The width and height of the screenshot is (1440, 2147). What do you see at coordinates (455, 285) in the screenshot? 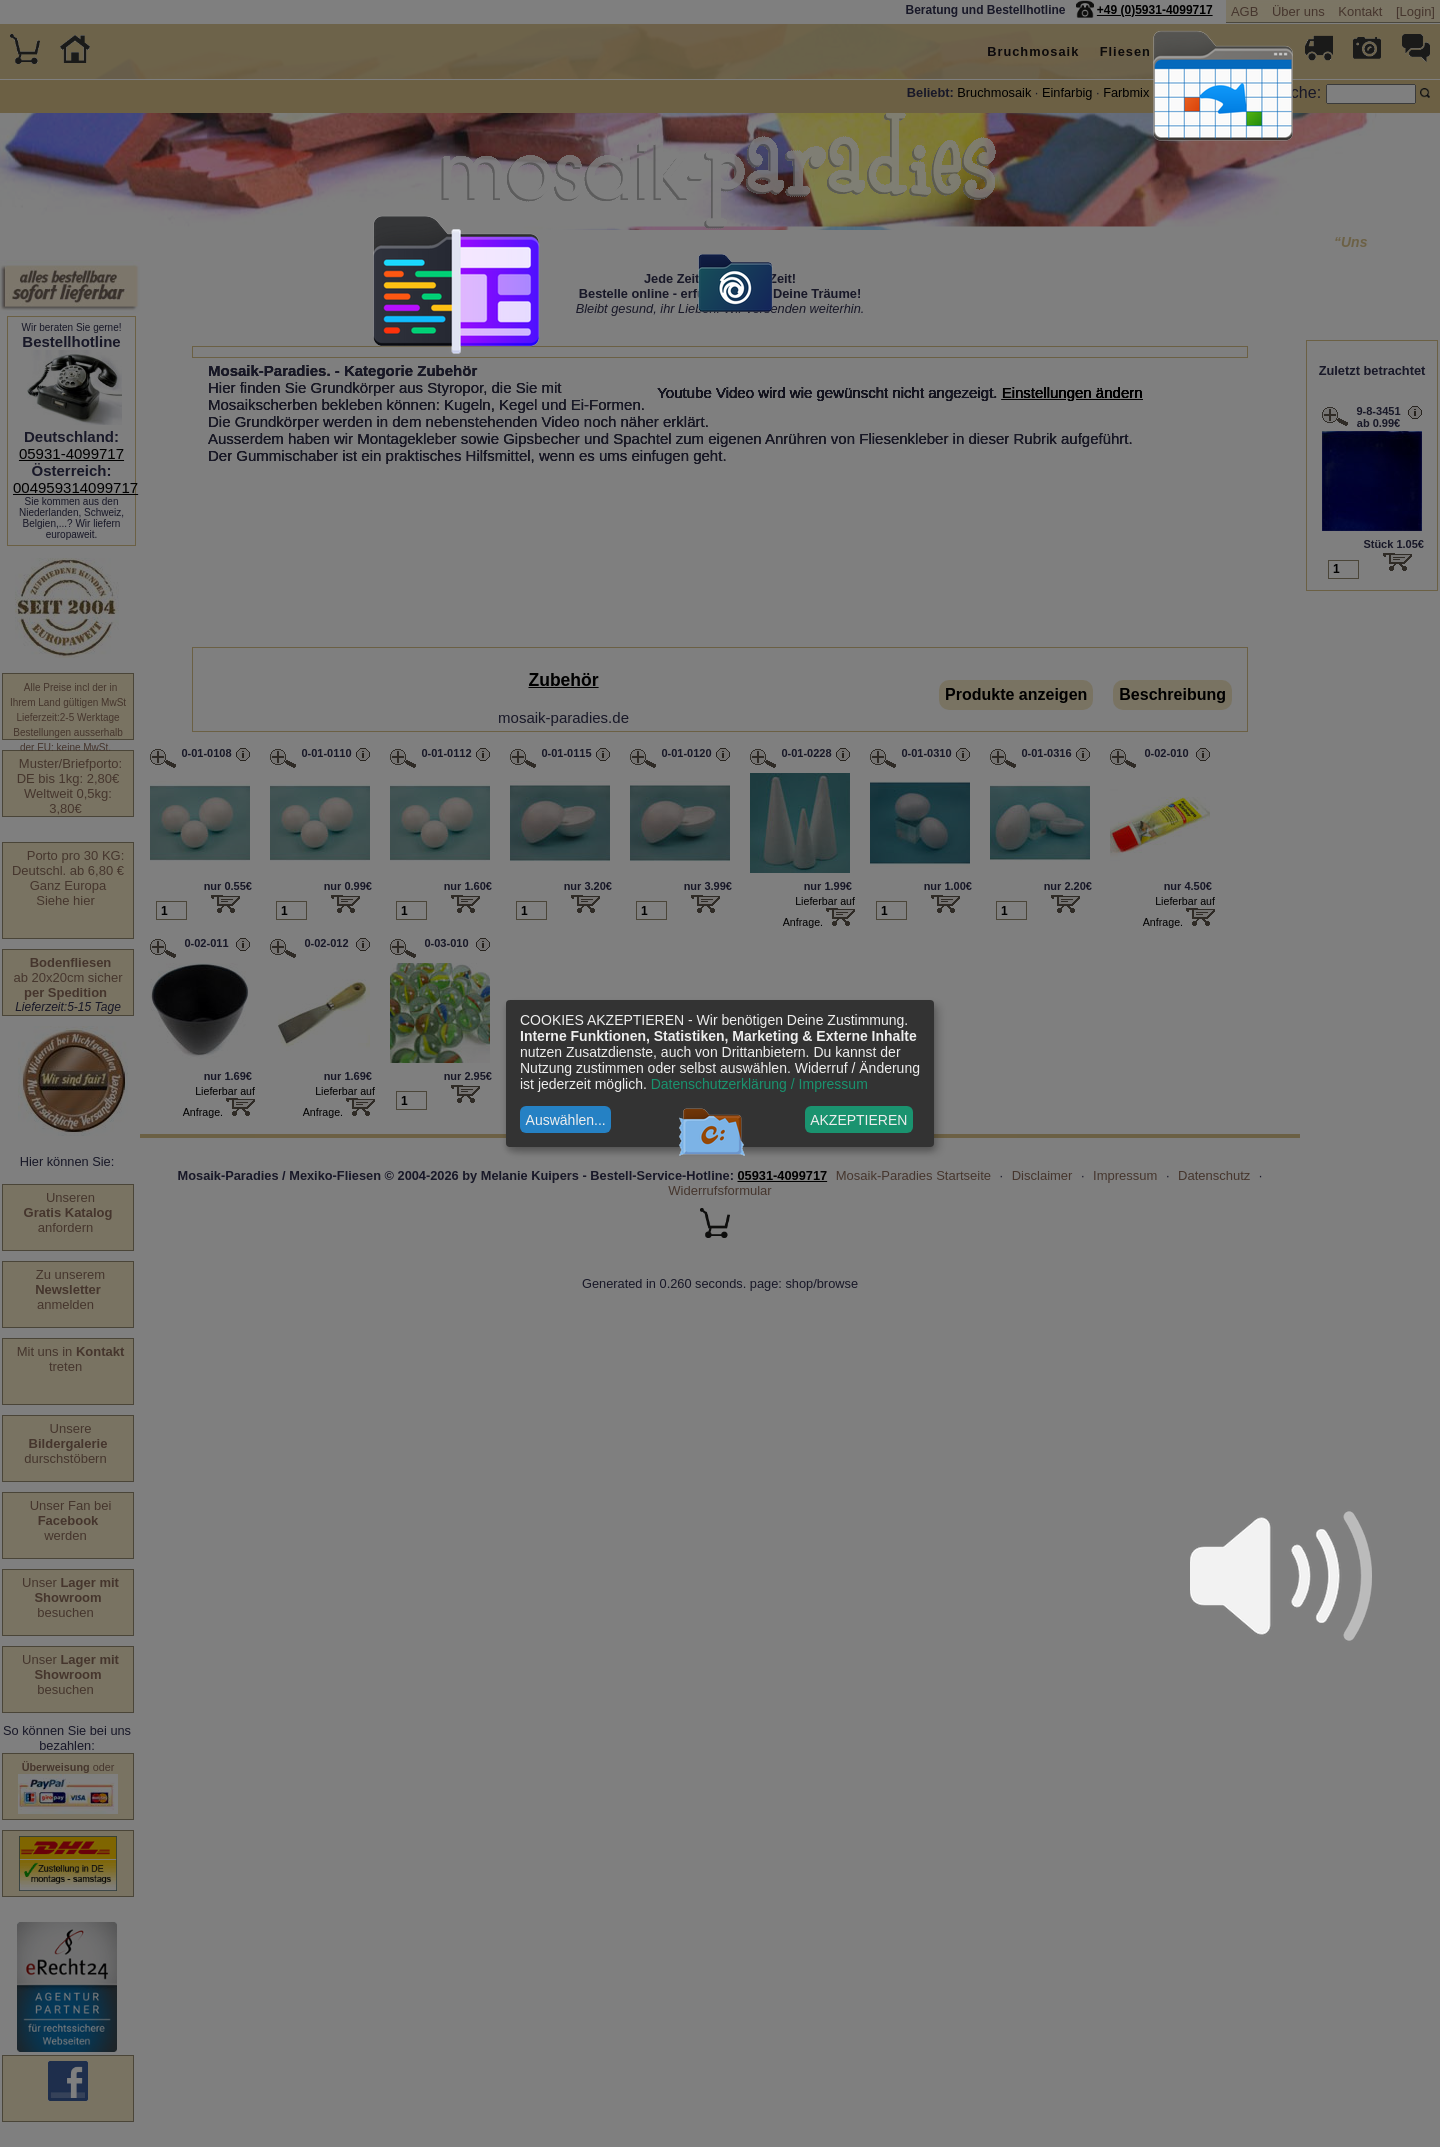
I see `open programming projects folder` at bounding box center [455, 285].